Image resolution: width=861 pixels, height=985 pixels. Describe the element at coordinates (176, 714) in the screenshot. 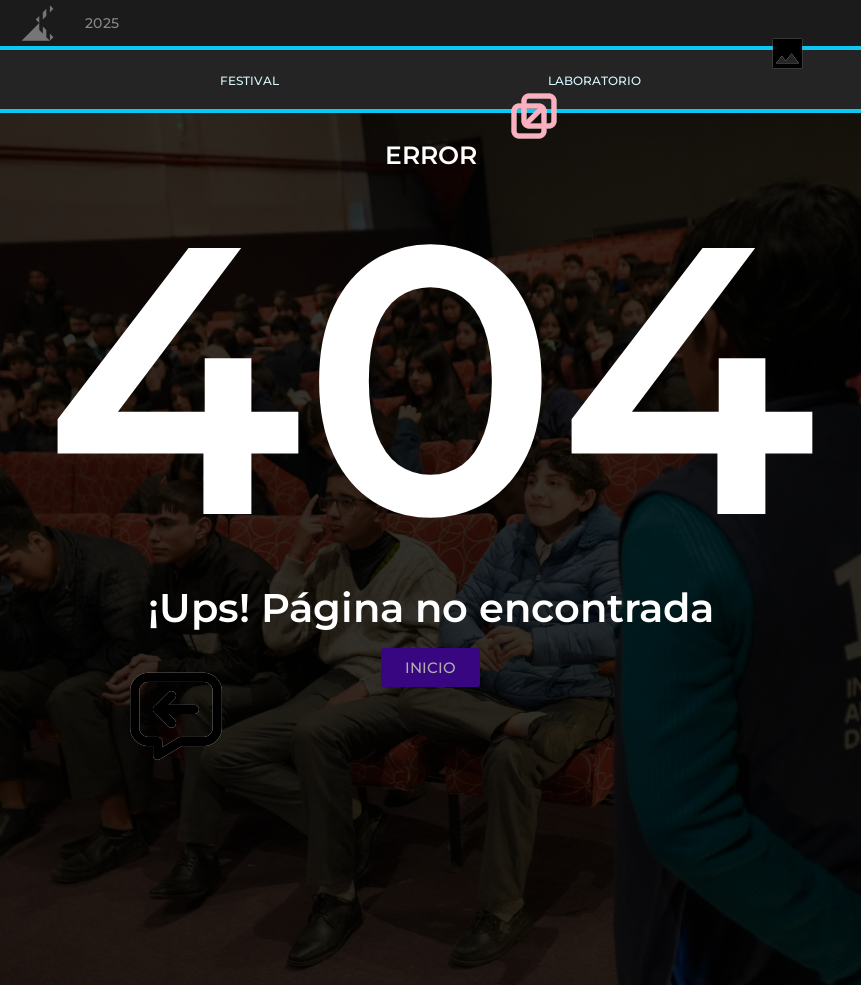

I see `reply to a message` at that location.